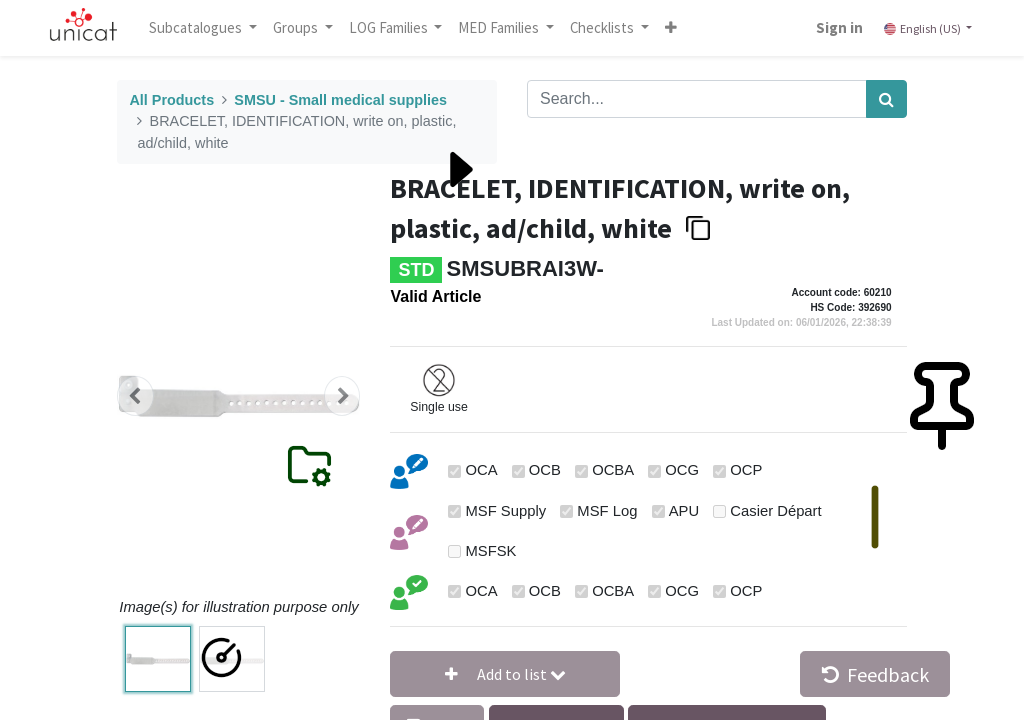 This screenshot has width=1024, height=720. What do you see at coordinates (461, 169) in the screenshot?
I see `play media or start playback` at bounding box center [461, 169].